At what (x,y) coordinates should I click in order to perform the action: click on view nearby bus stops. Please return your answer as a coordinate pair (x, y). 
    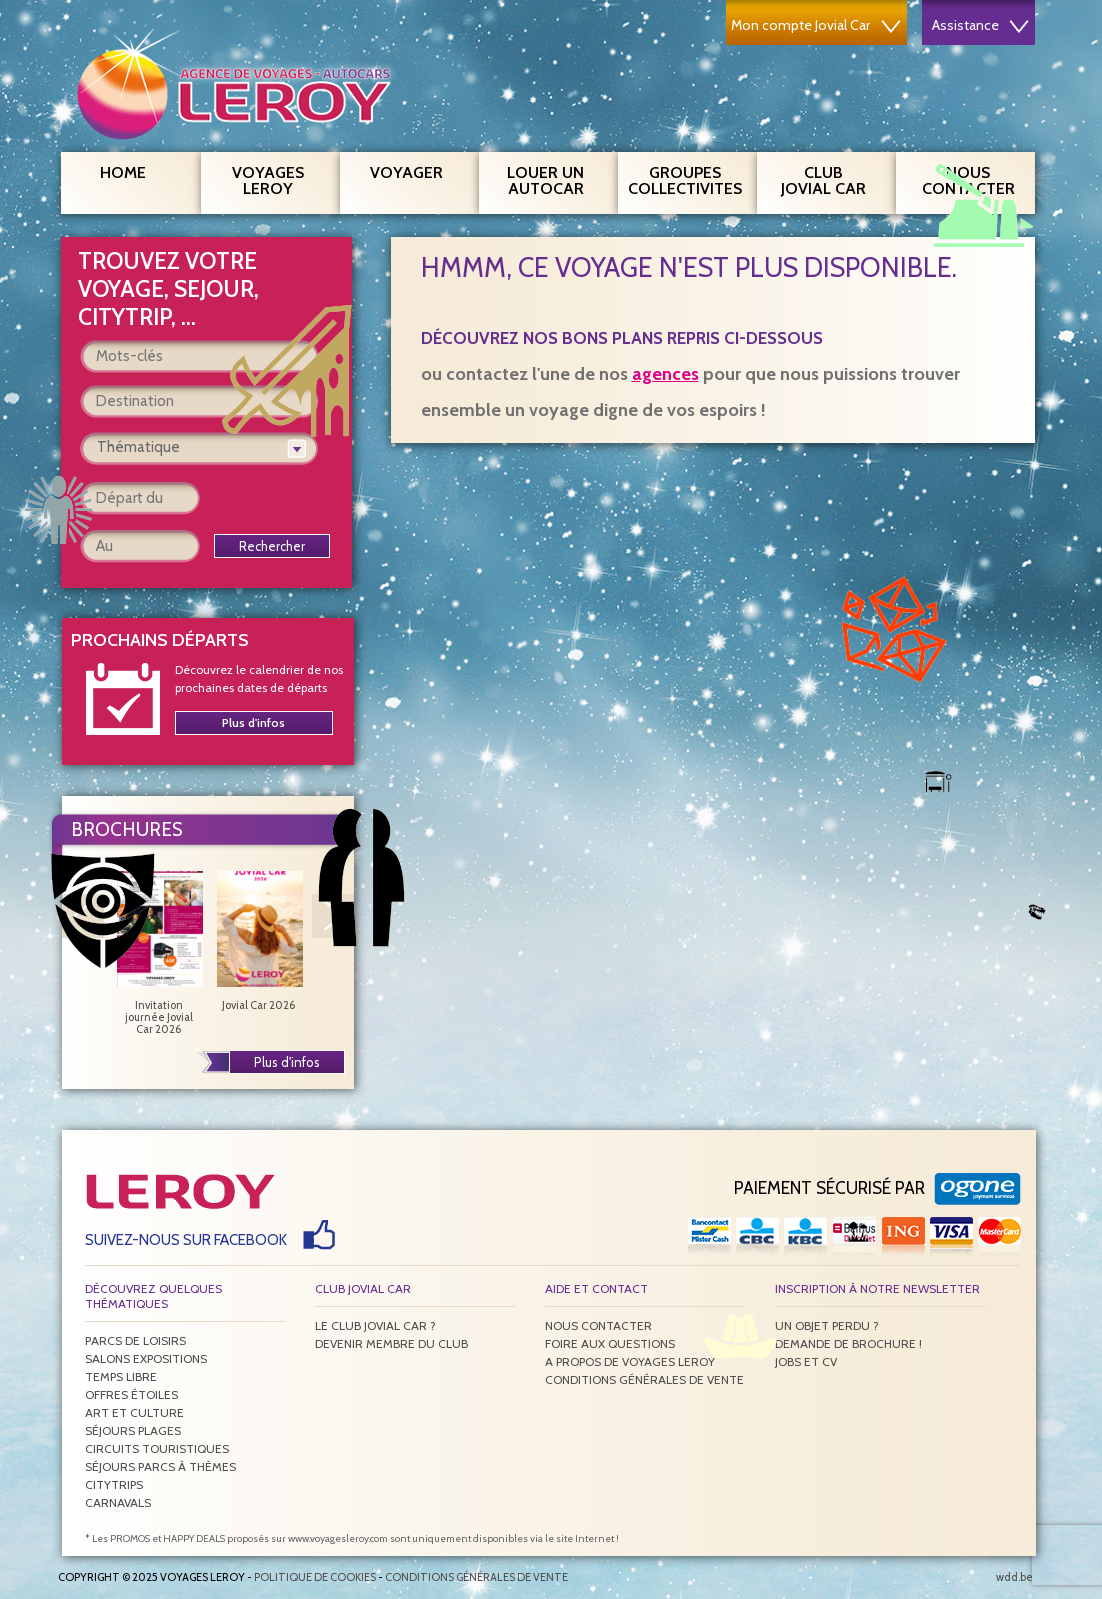
    Looking at the image, I should click on (938, 781).